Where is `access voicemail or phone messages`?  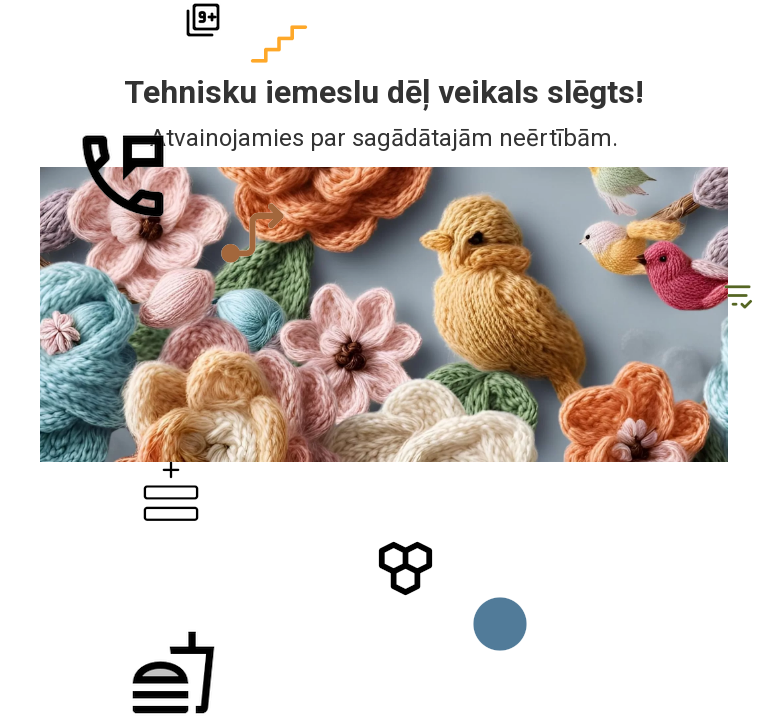
access voicemail or phone messages is located at coordinates (123, 176).